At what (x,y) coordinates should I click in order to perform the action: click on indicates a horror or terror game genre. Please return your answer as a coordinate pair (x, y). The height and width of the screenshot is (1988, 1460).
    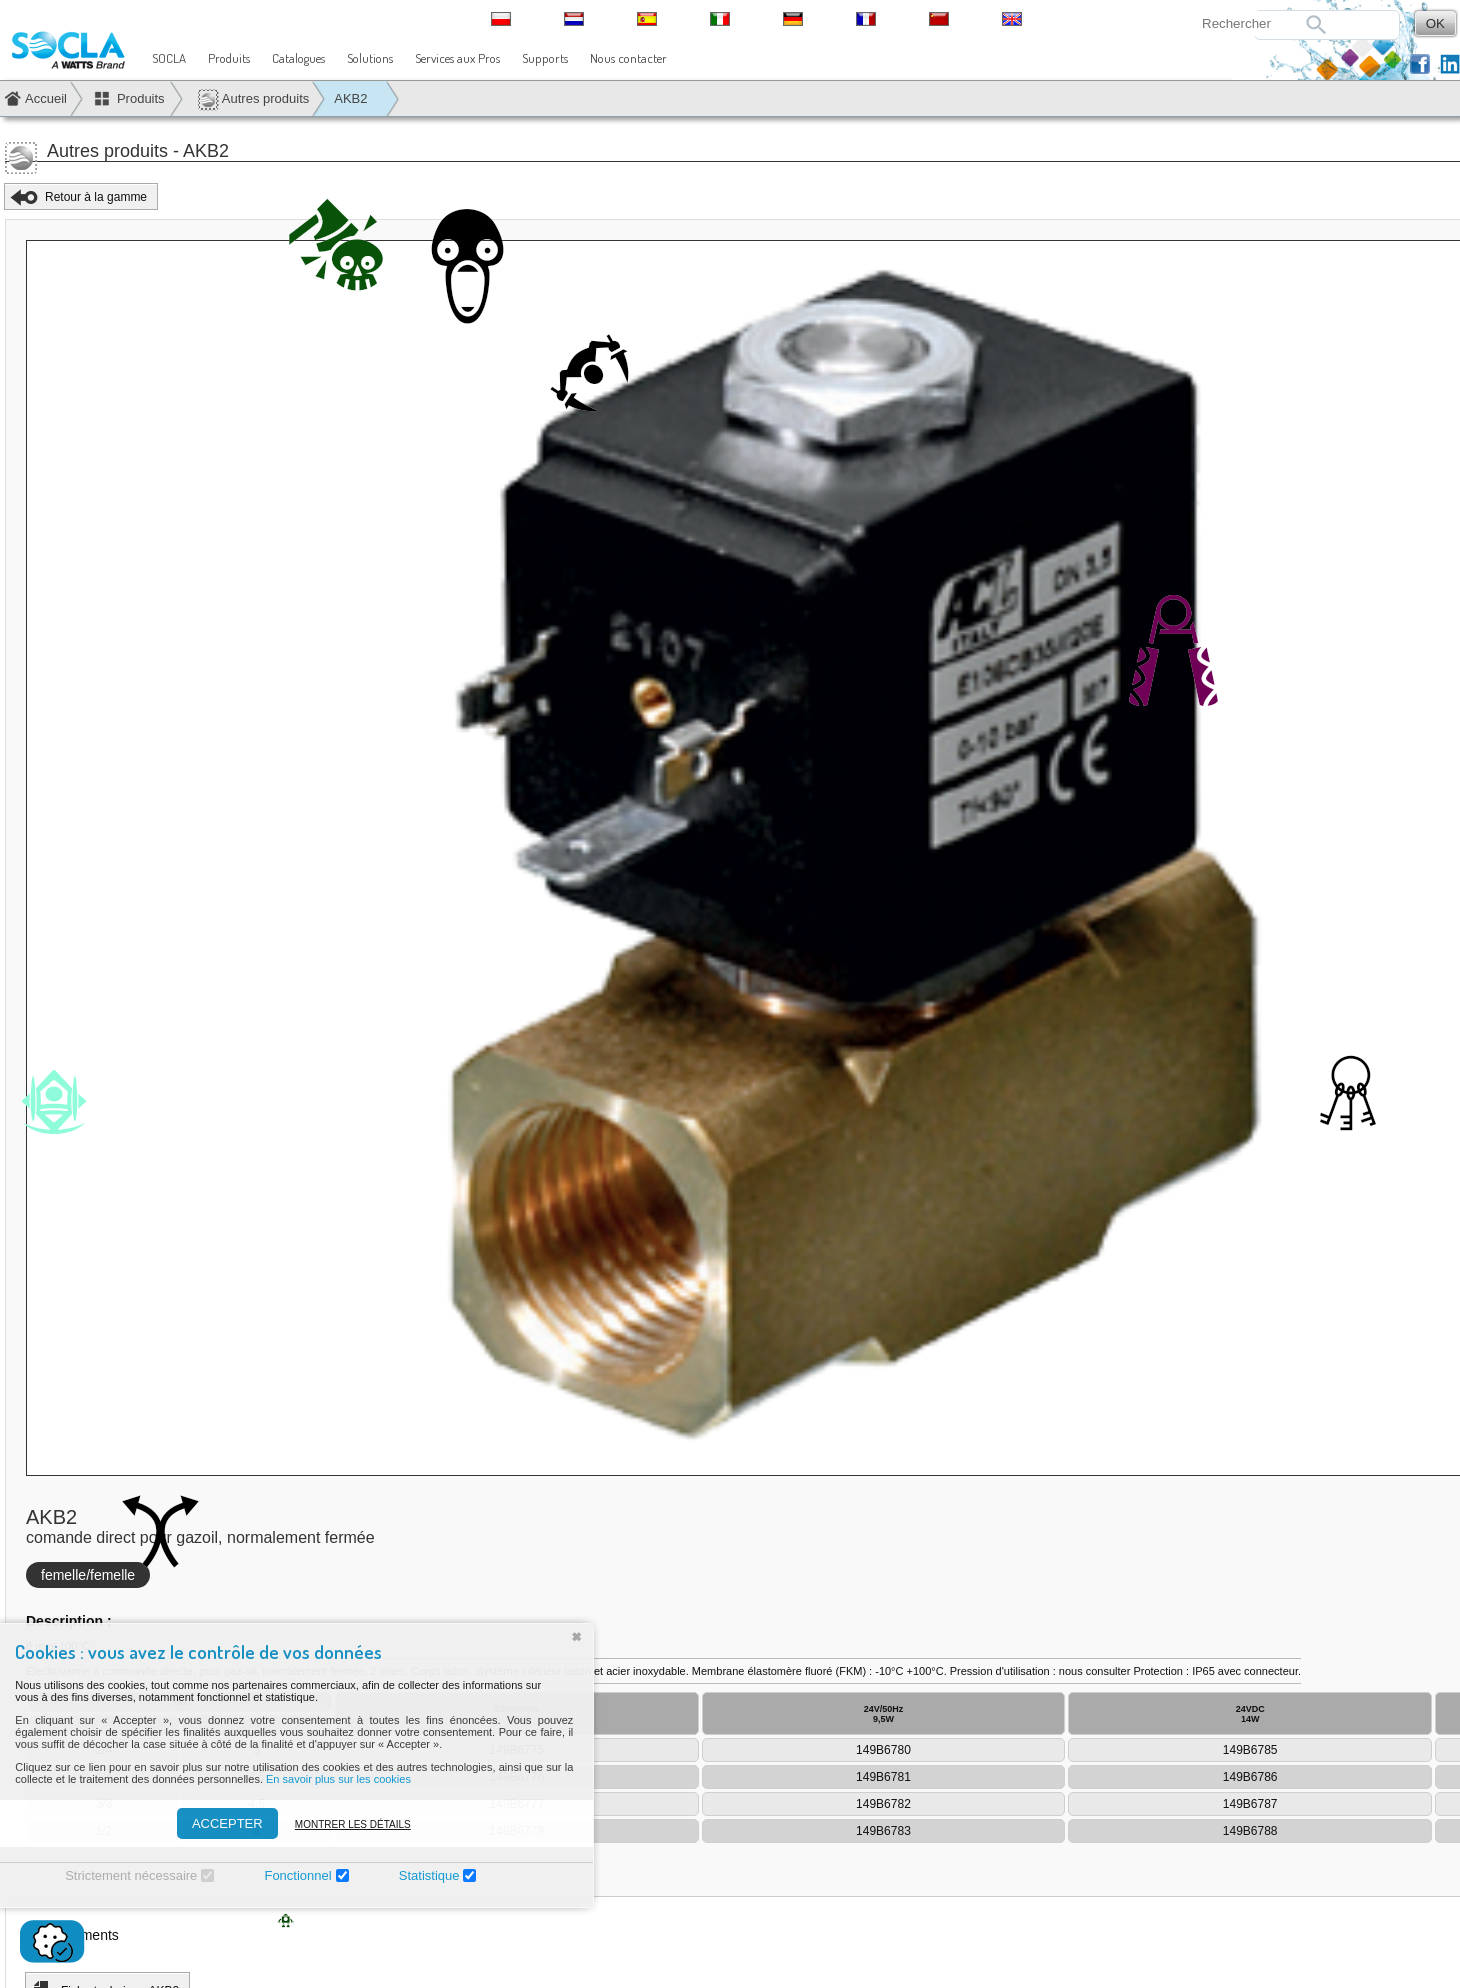
    Looking at the image, I should click on (468, 266).